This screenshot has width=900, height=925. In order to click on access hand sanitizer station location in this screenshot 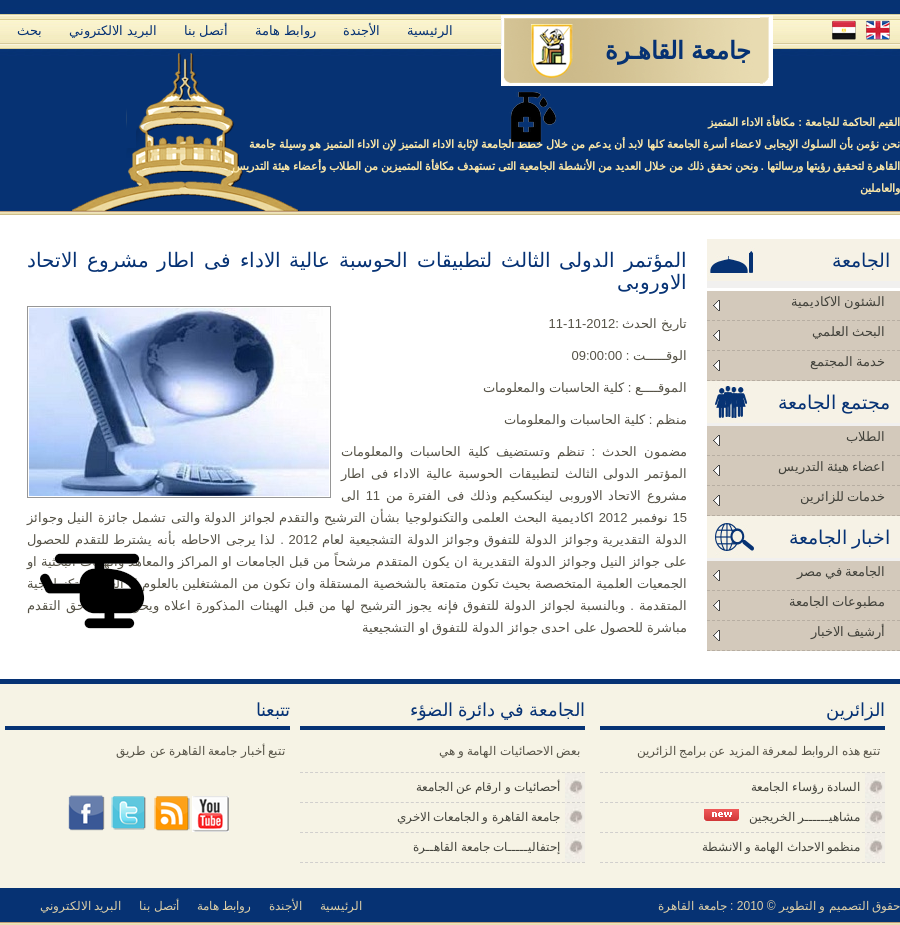, I will do `click(531, 117)`.